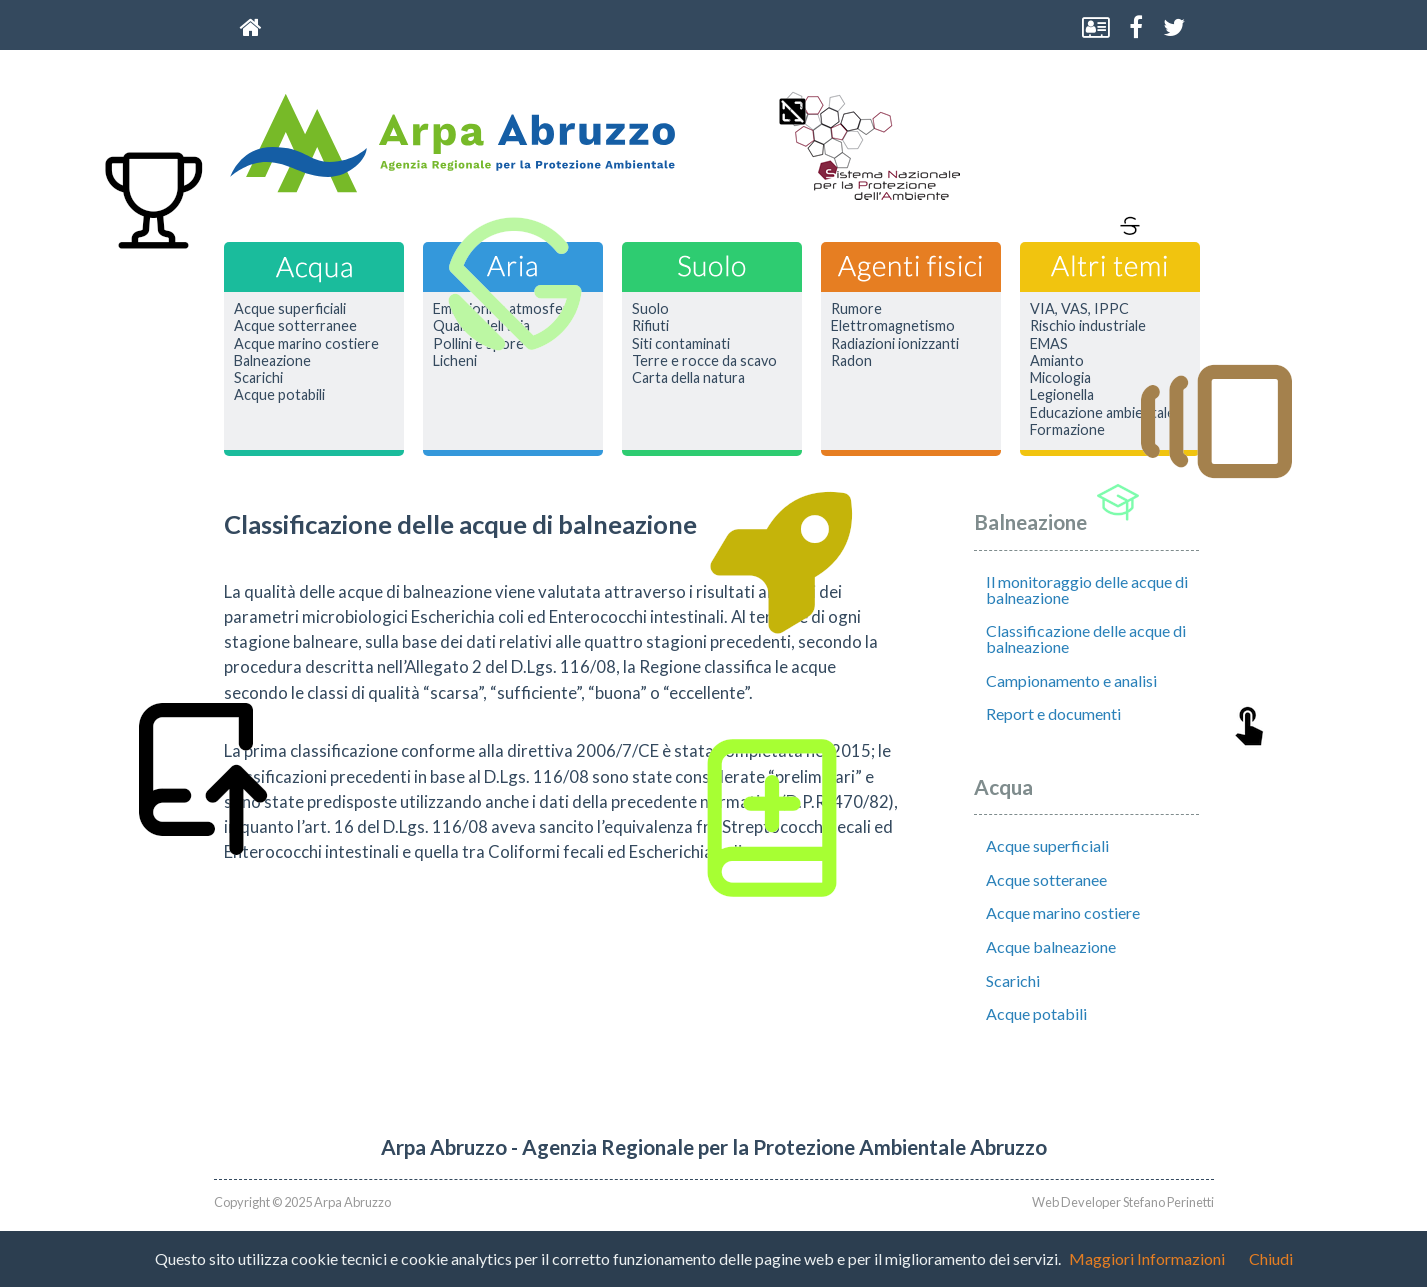 This screenshot has height=1287, width=1427. Describe the element at coordinates (514, 285) in the screenshot. I see `Gatsby framework logo` at that location.